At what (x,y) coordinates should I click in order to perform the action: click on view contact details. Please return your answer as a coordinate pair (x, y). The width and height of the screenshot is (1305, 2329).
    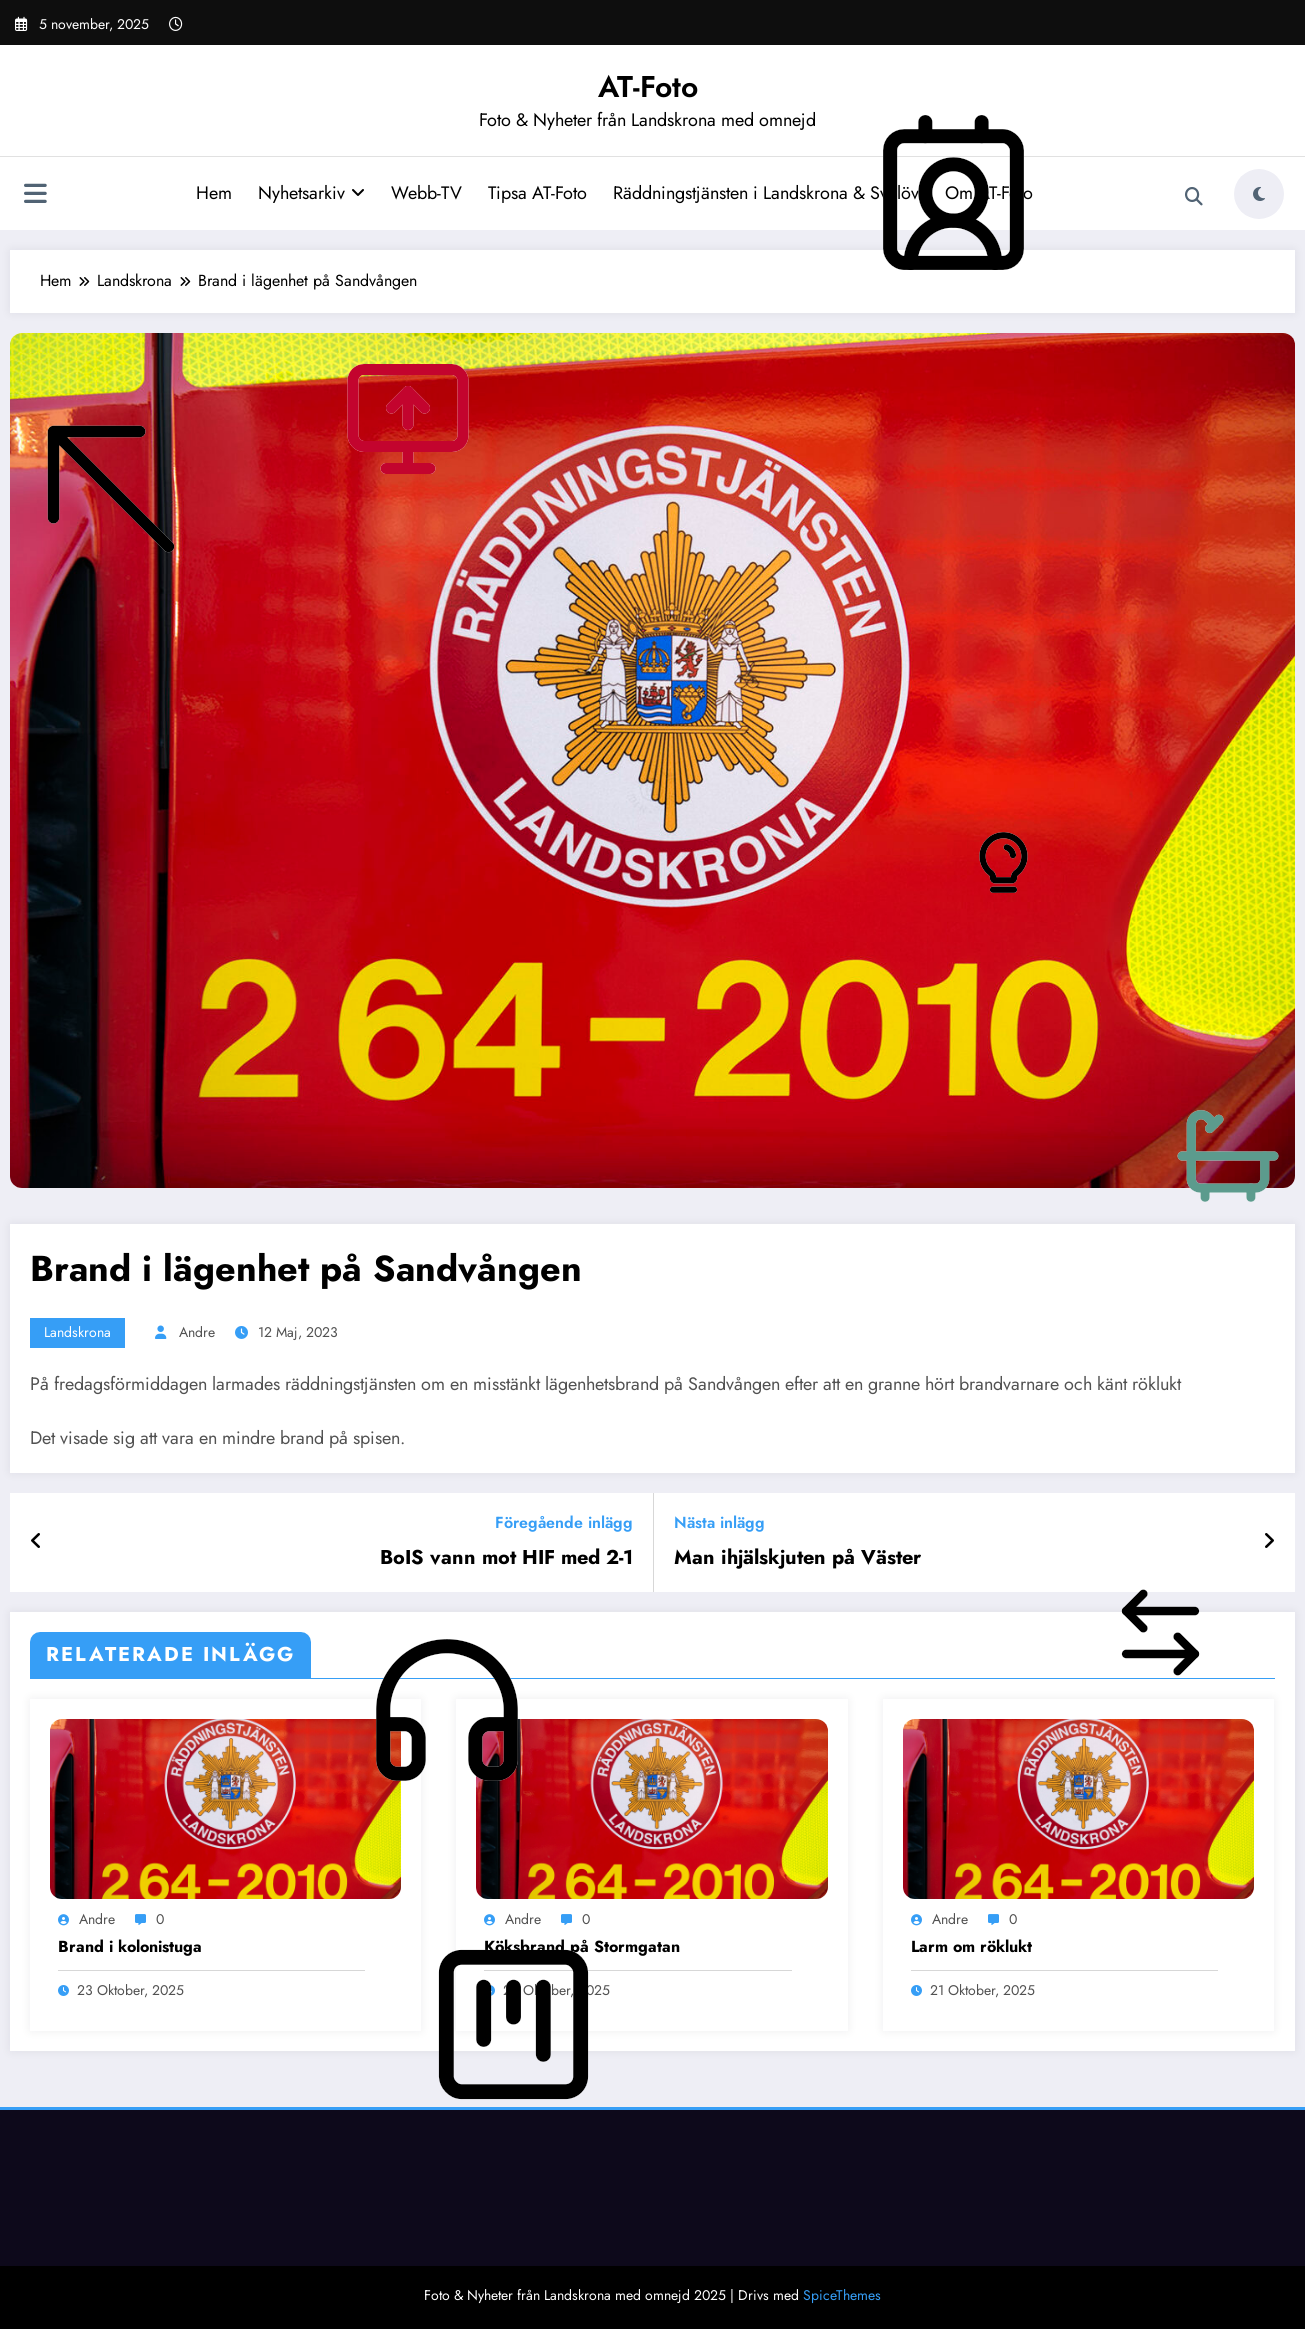
    Looking at the image, I should click on (953, 192).